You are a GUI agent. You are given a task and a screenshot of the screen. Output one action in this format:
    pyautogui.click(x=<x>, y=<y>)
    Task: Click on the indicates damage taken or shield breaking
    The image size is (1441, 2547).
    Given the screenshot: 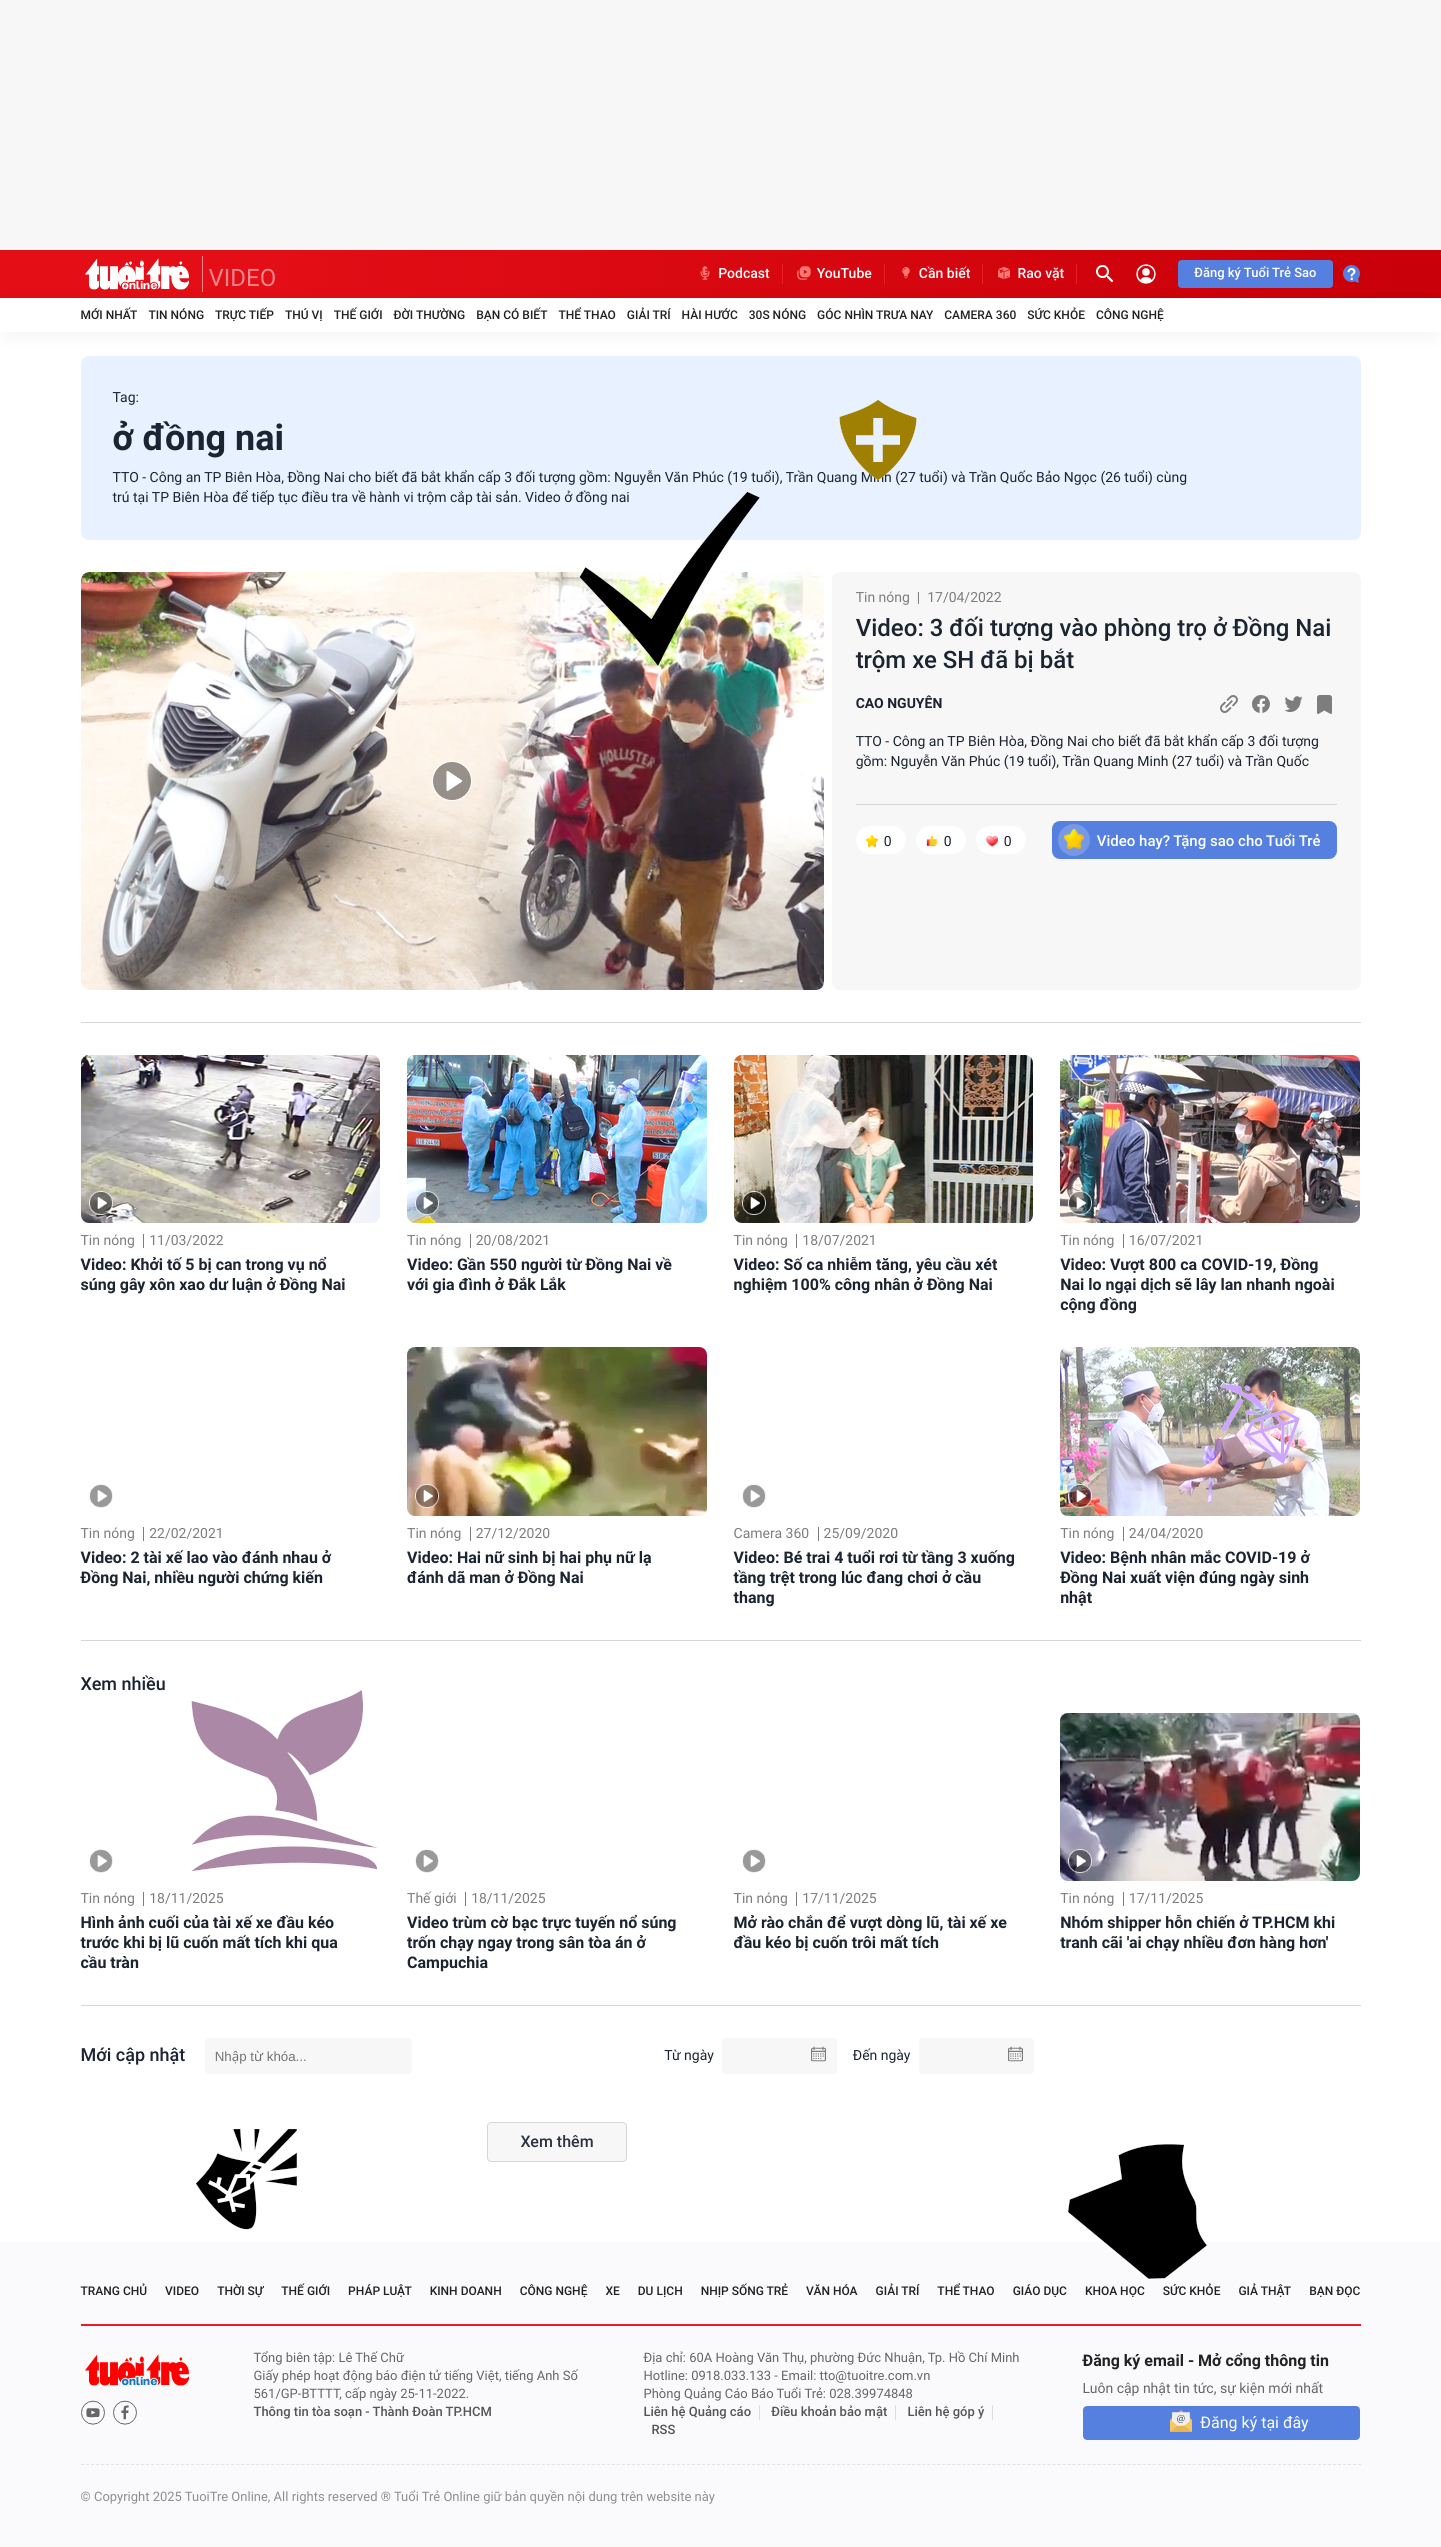 What is the action you would take?
    pyautogui.click(x=246, y=2179)
    